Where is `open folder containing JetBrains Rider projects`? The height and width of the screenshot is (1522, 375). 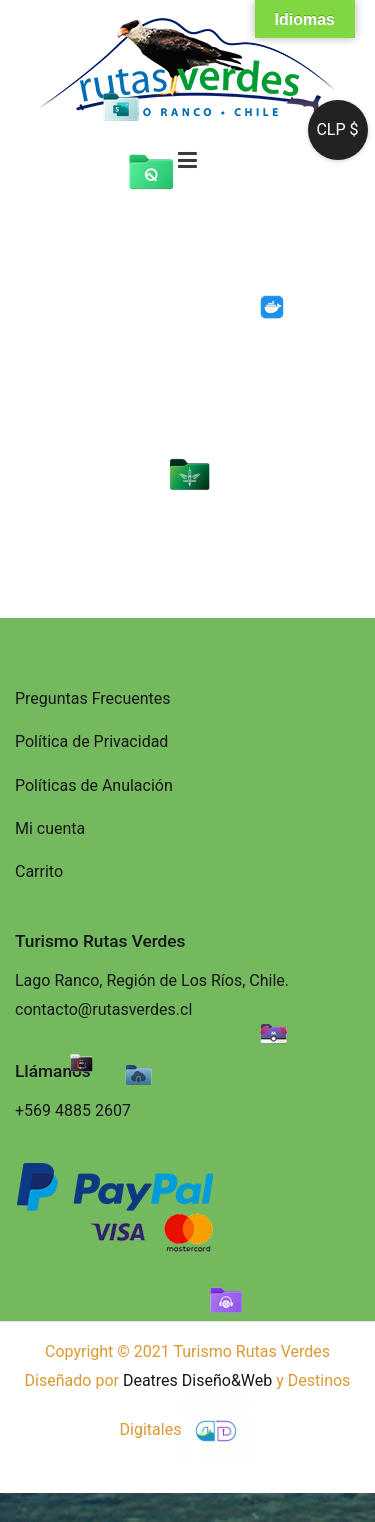
open folder containing JetBrains Rider projects is located at coordinates (81, 1063).